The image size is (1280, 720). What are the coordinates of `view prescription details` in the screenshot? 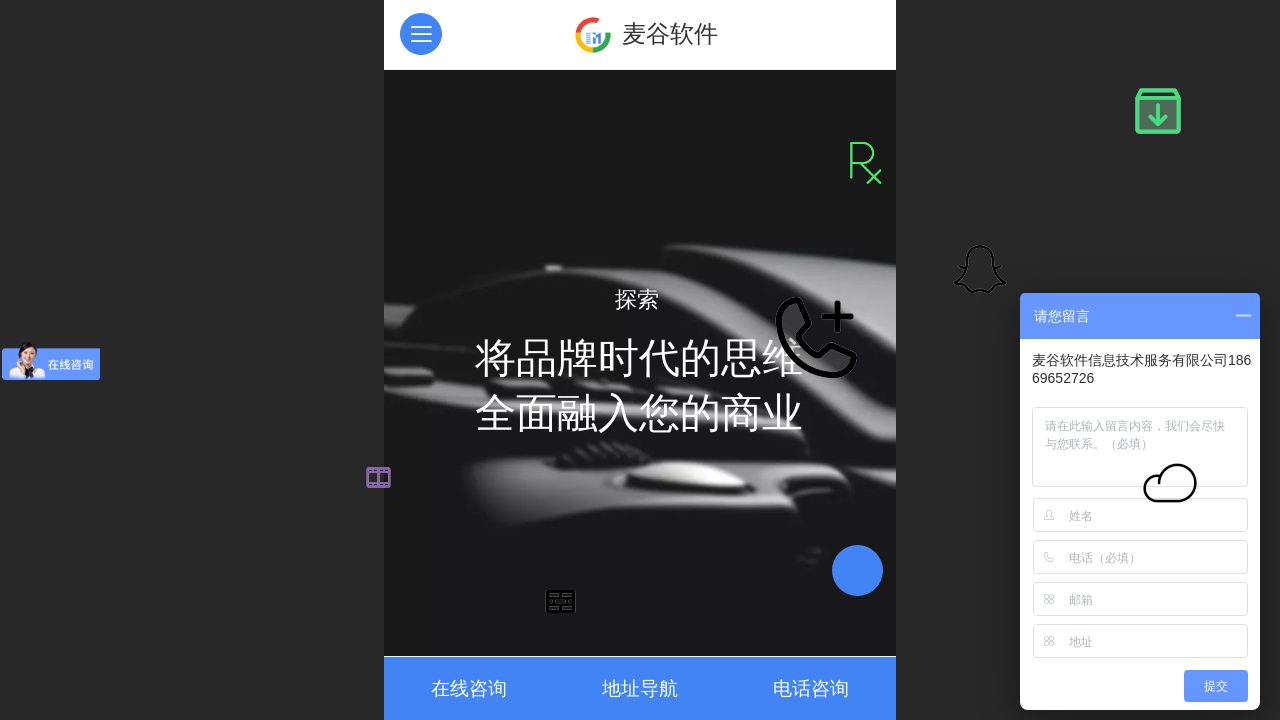 It's located at (864, 163).